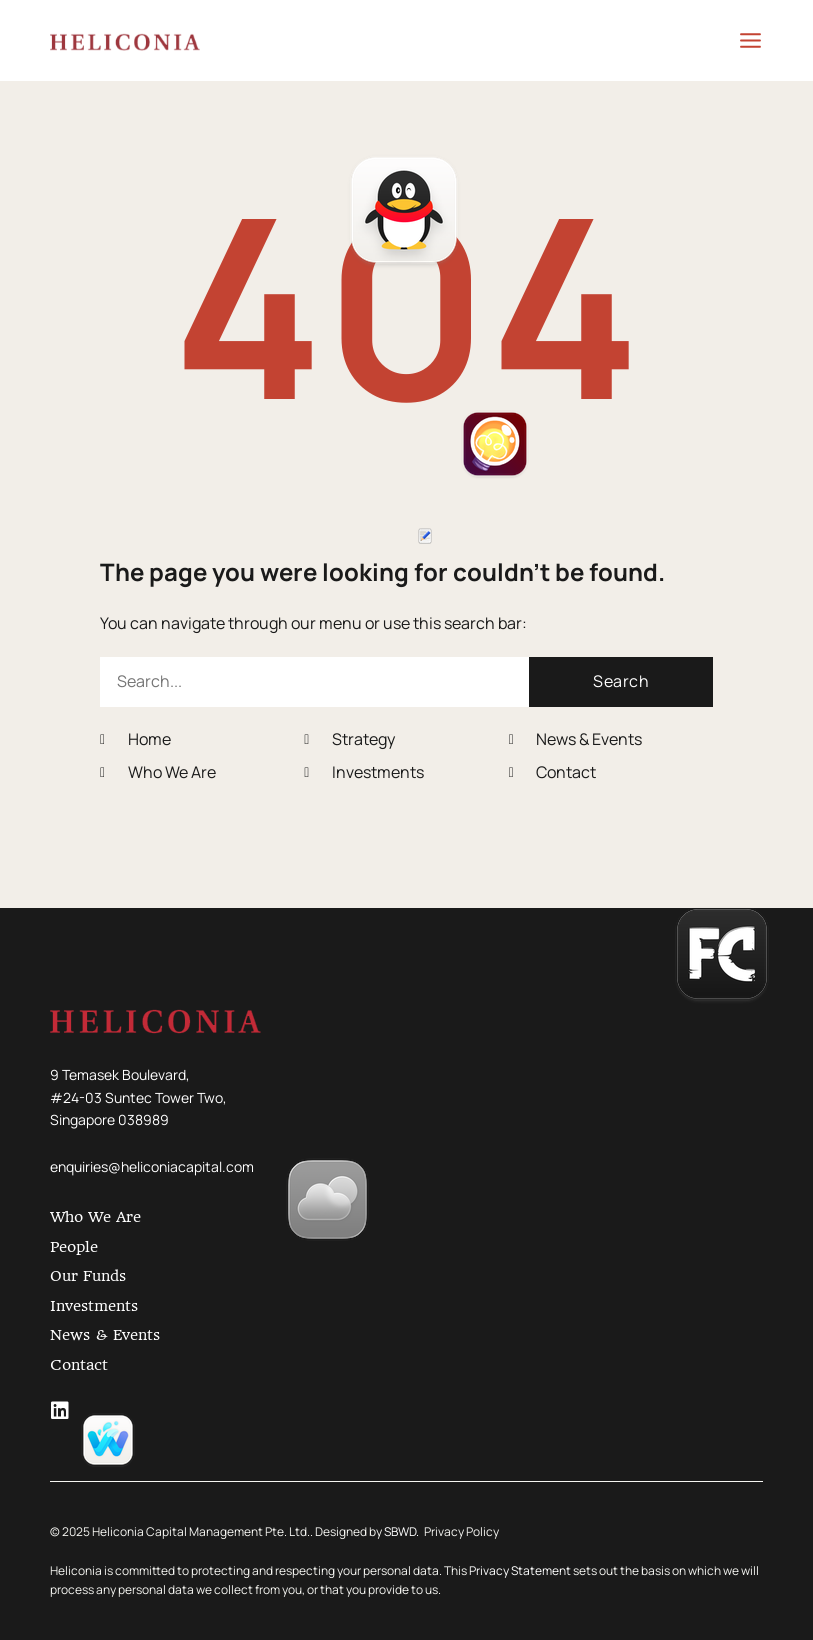 The image size is (813, 1640). What do you see at coordinates (404, 210) in the screenshot?
I see `open QQ messaging app` at bounding box center [404, 210].